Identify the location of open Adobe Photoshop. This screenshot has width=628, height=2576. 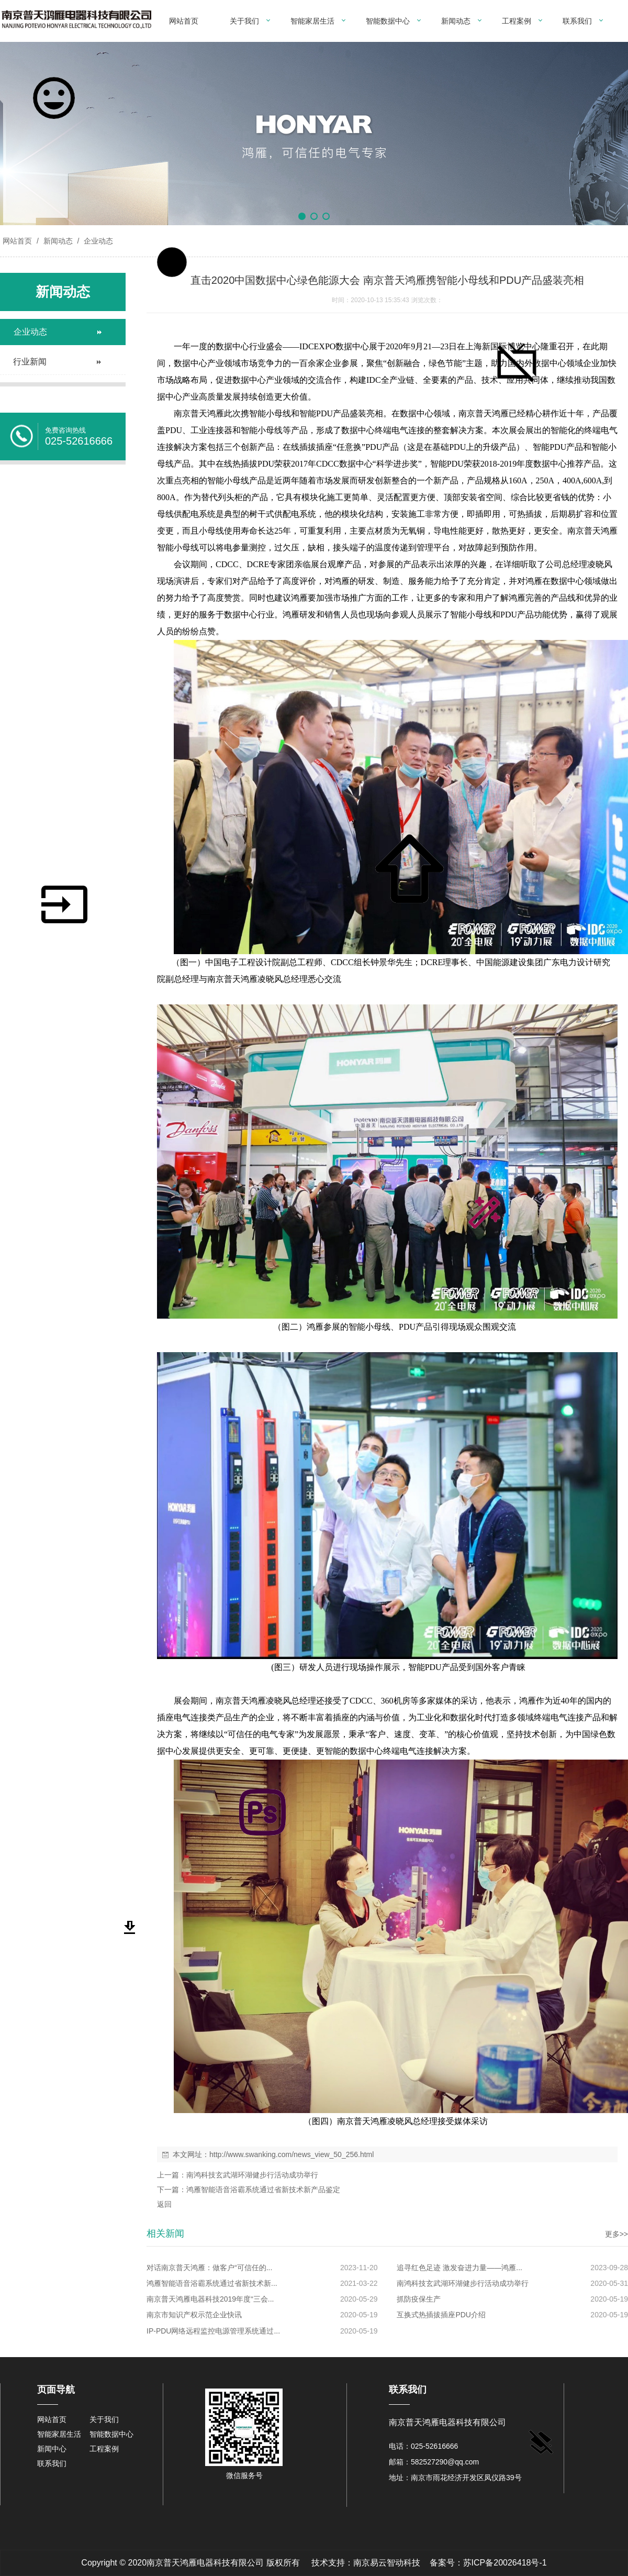
(262, 1812).